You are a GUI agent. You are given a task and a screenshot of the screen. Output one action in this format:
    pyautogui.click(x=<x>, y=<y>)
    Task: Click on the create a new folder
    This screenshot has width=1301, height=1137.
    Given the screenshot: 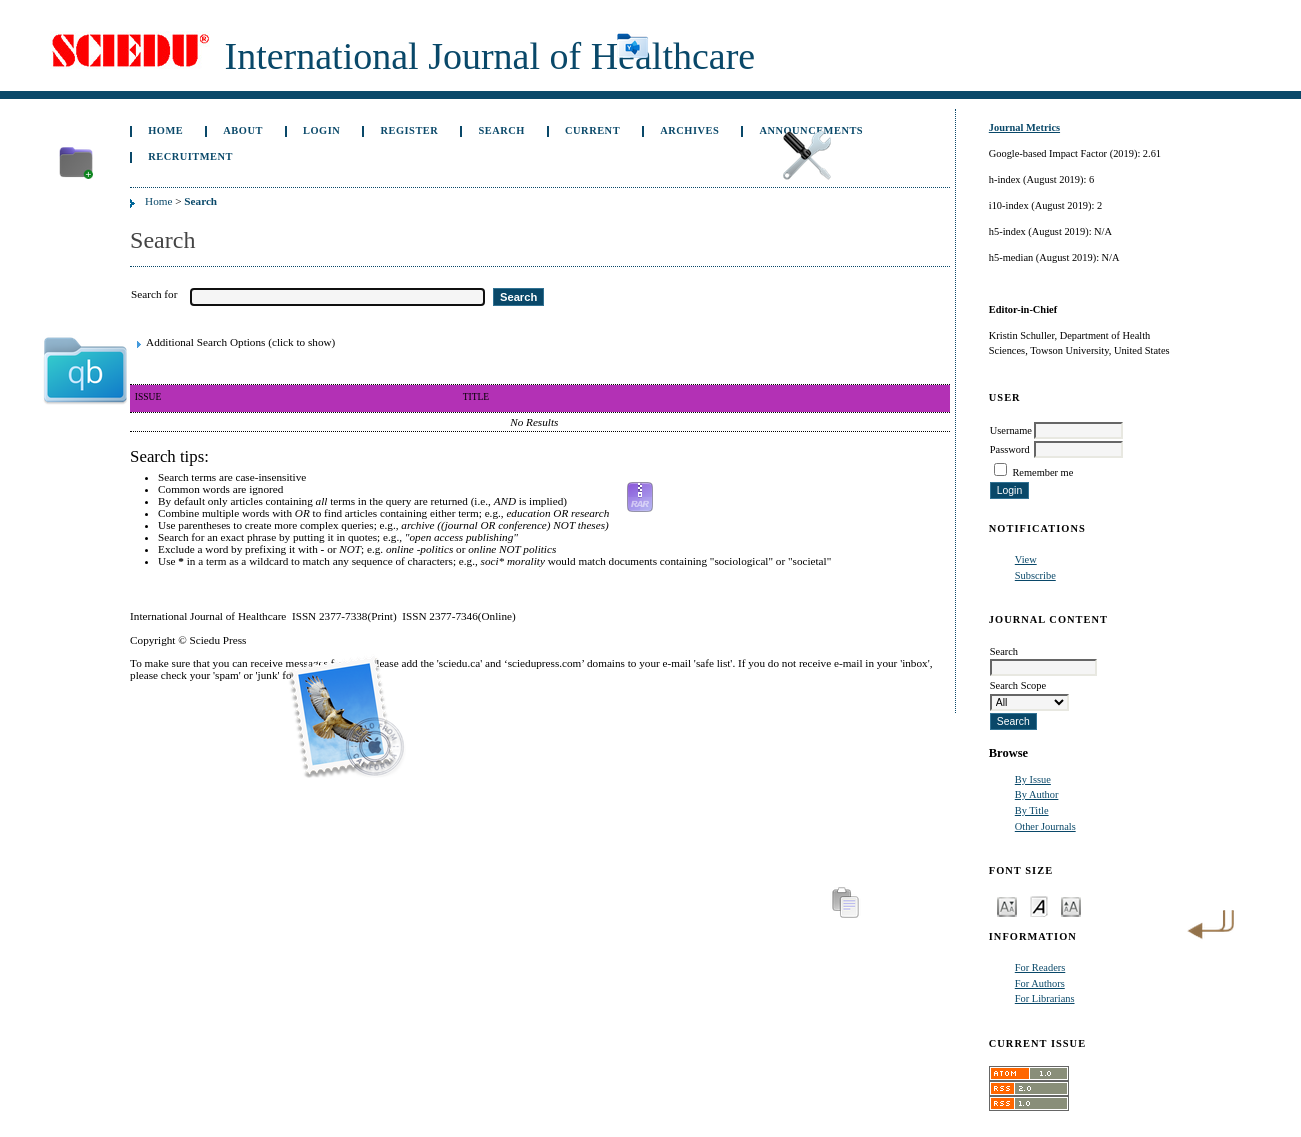 What is the action you would take?
    pyautogui.click(x=76, y=162)
    